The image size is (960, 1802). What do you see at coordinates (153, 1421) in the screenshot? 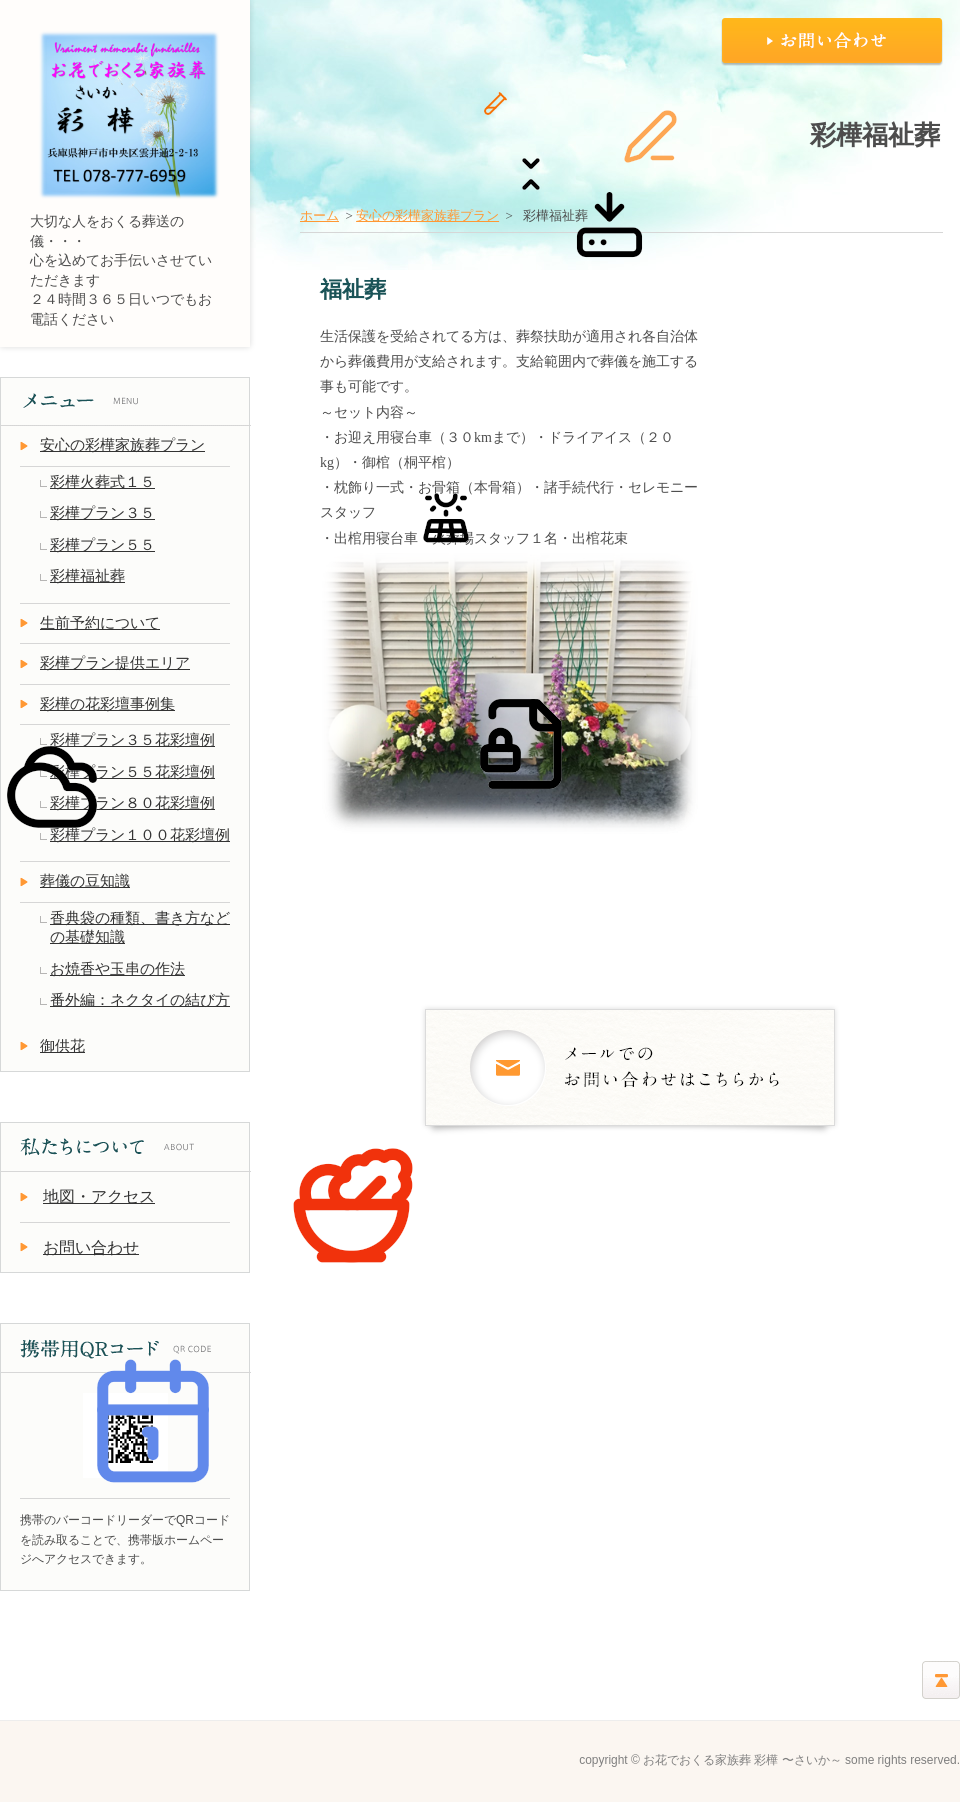
I see `view events for the first day of the month` at bounding box center [153, 1421].